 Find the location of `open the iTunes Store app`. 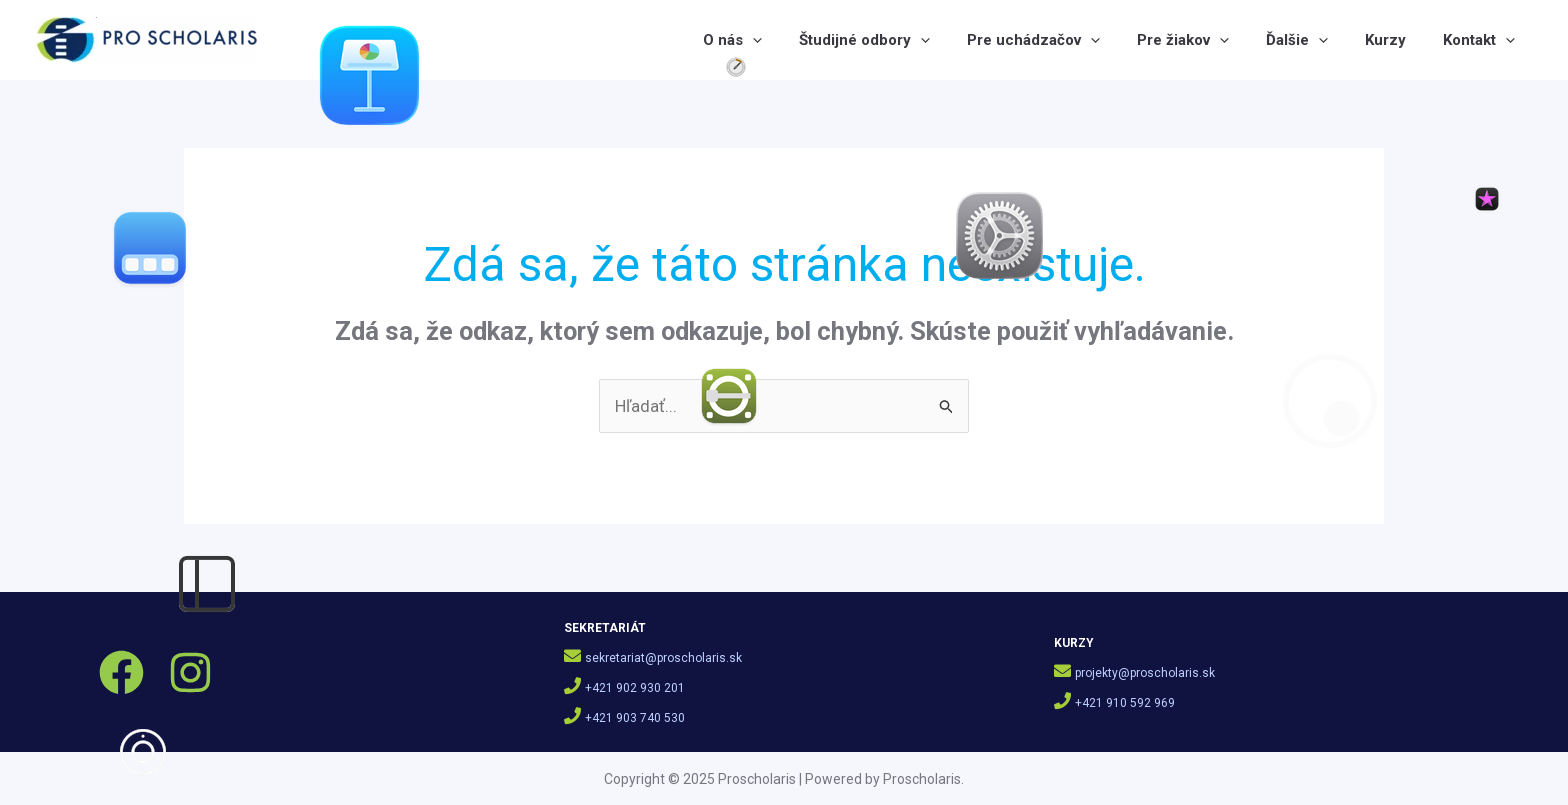

open the iTunes Store app is located at coordinates (1487, 199).